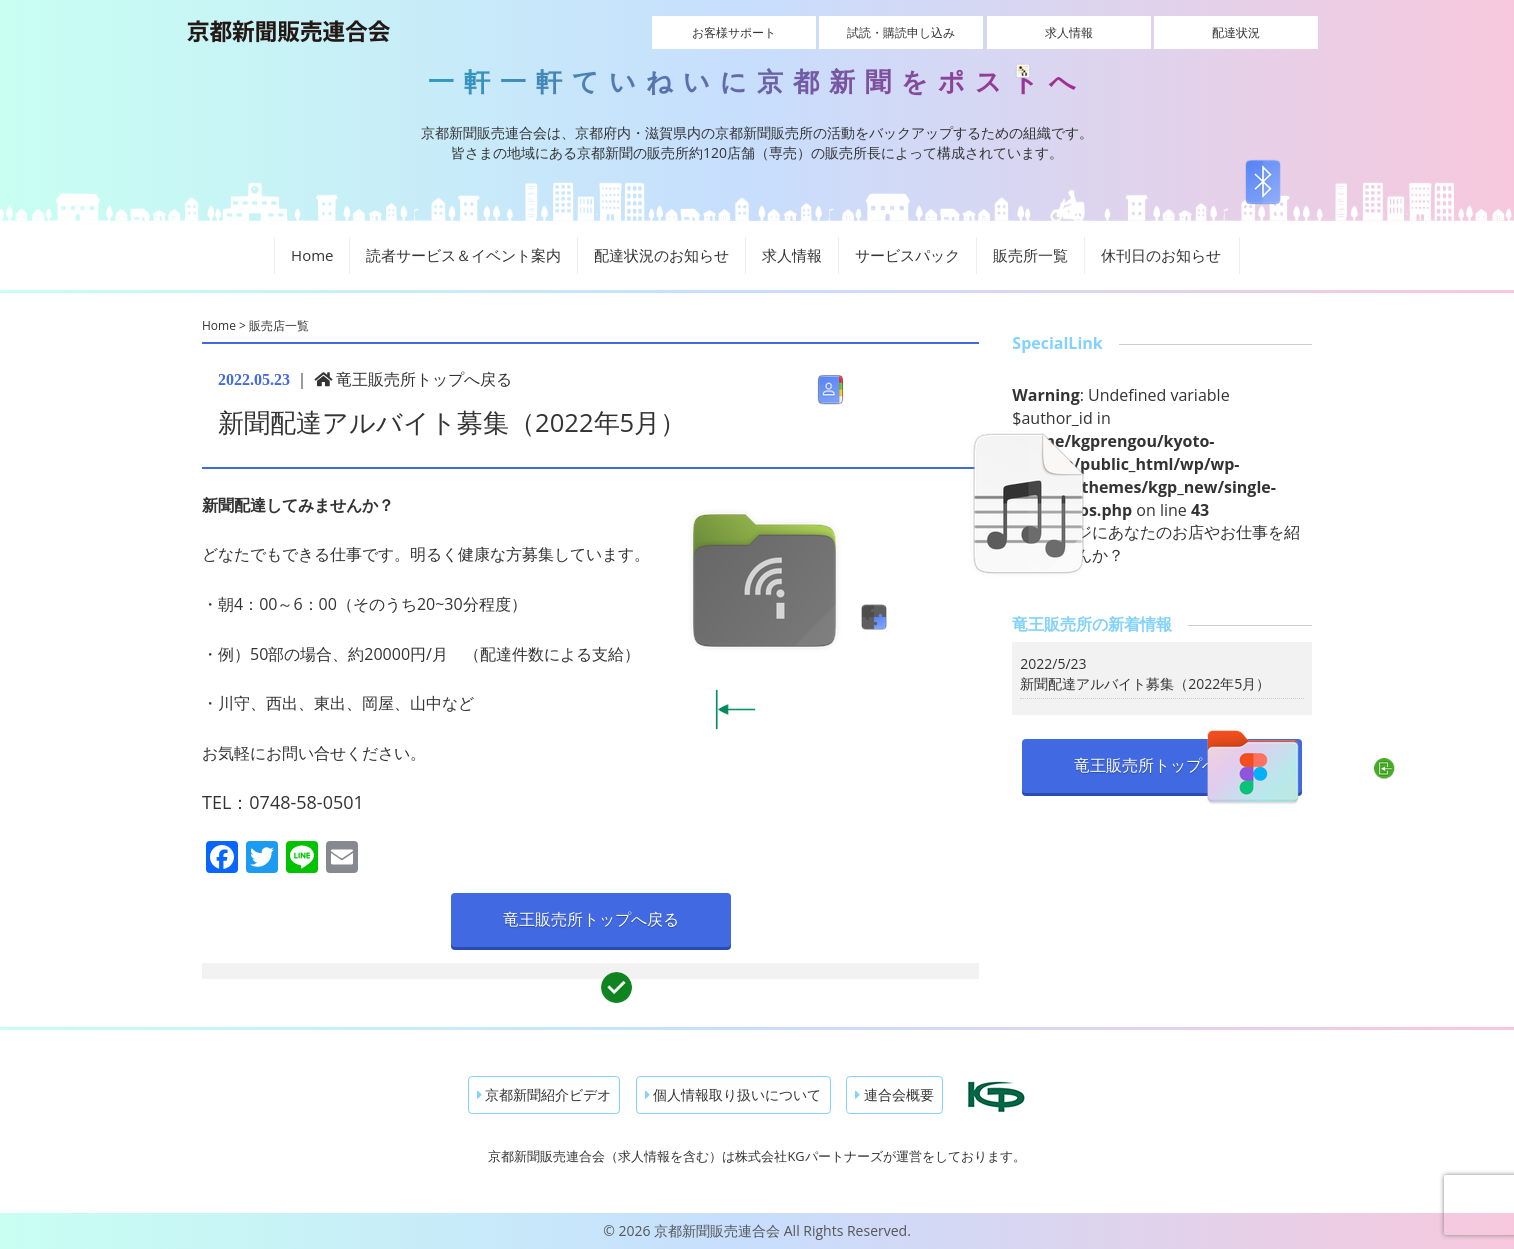 The width and height of the screenshot is (1514, 1249). What do you see at coordinates (1028, 503) in the screenshot?
I see `an iMelody audio file` at bounding box center [1028, 503].